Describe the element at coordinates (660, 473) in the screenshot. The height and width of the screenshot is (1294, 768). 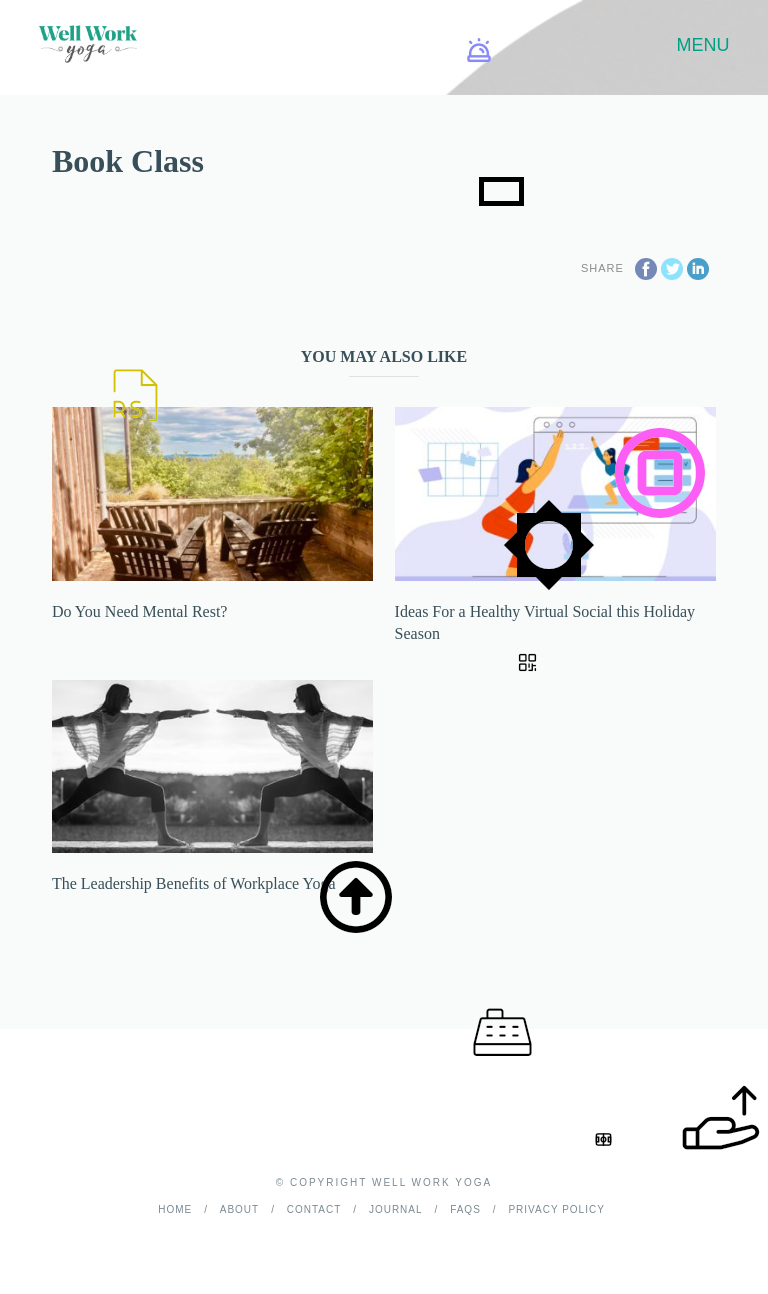
I see `playstation square button symbol` at that location.